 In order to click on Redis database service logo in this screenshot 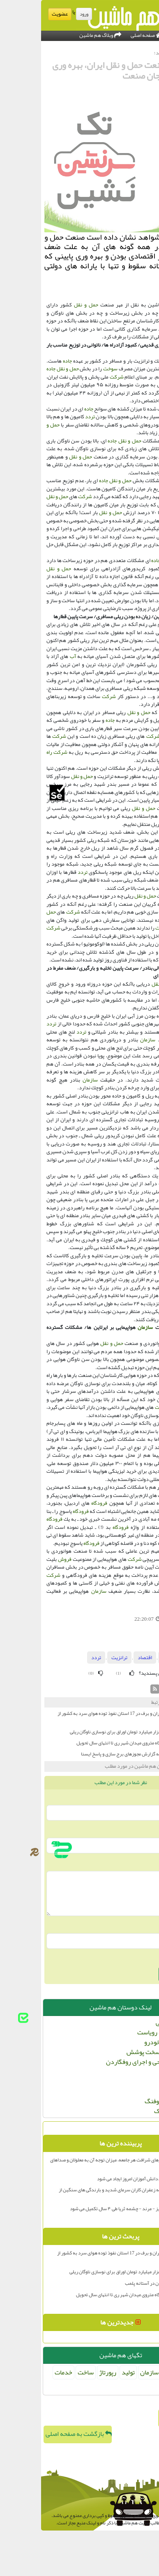, I will do `click(35, 1852)`.